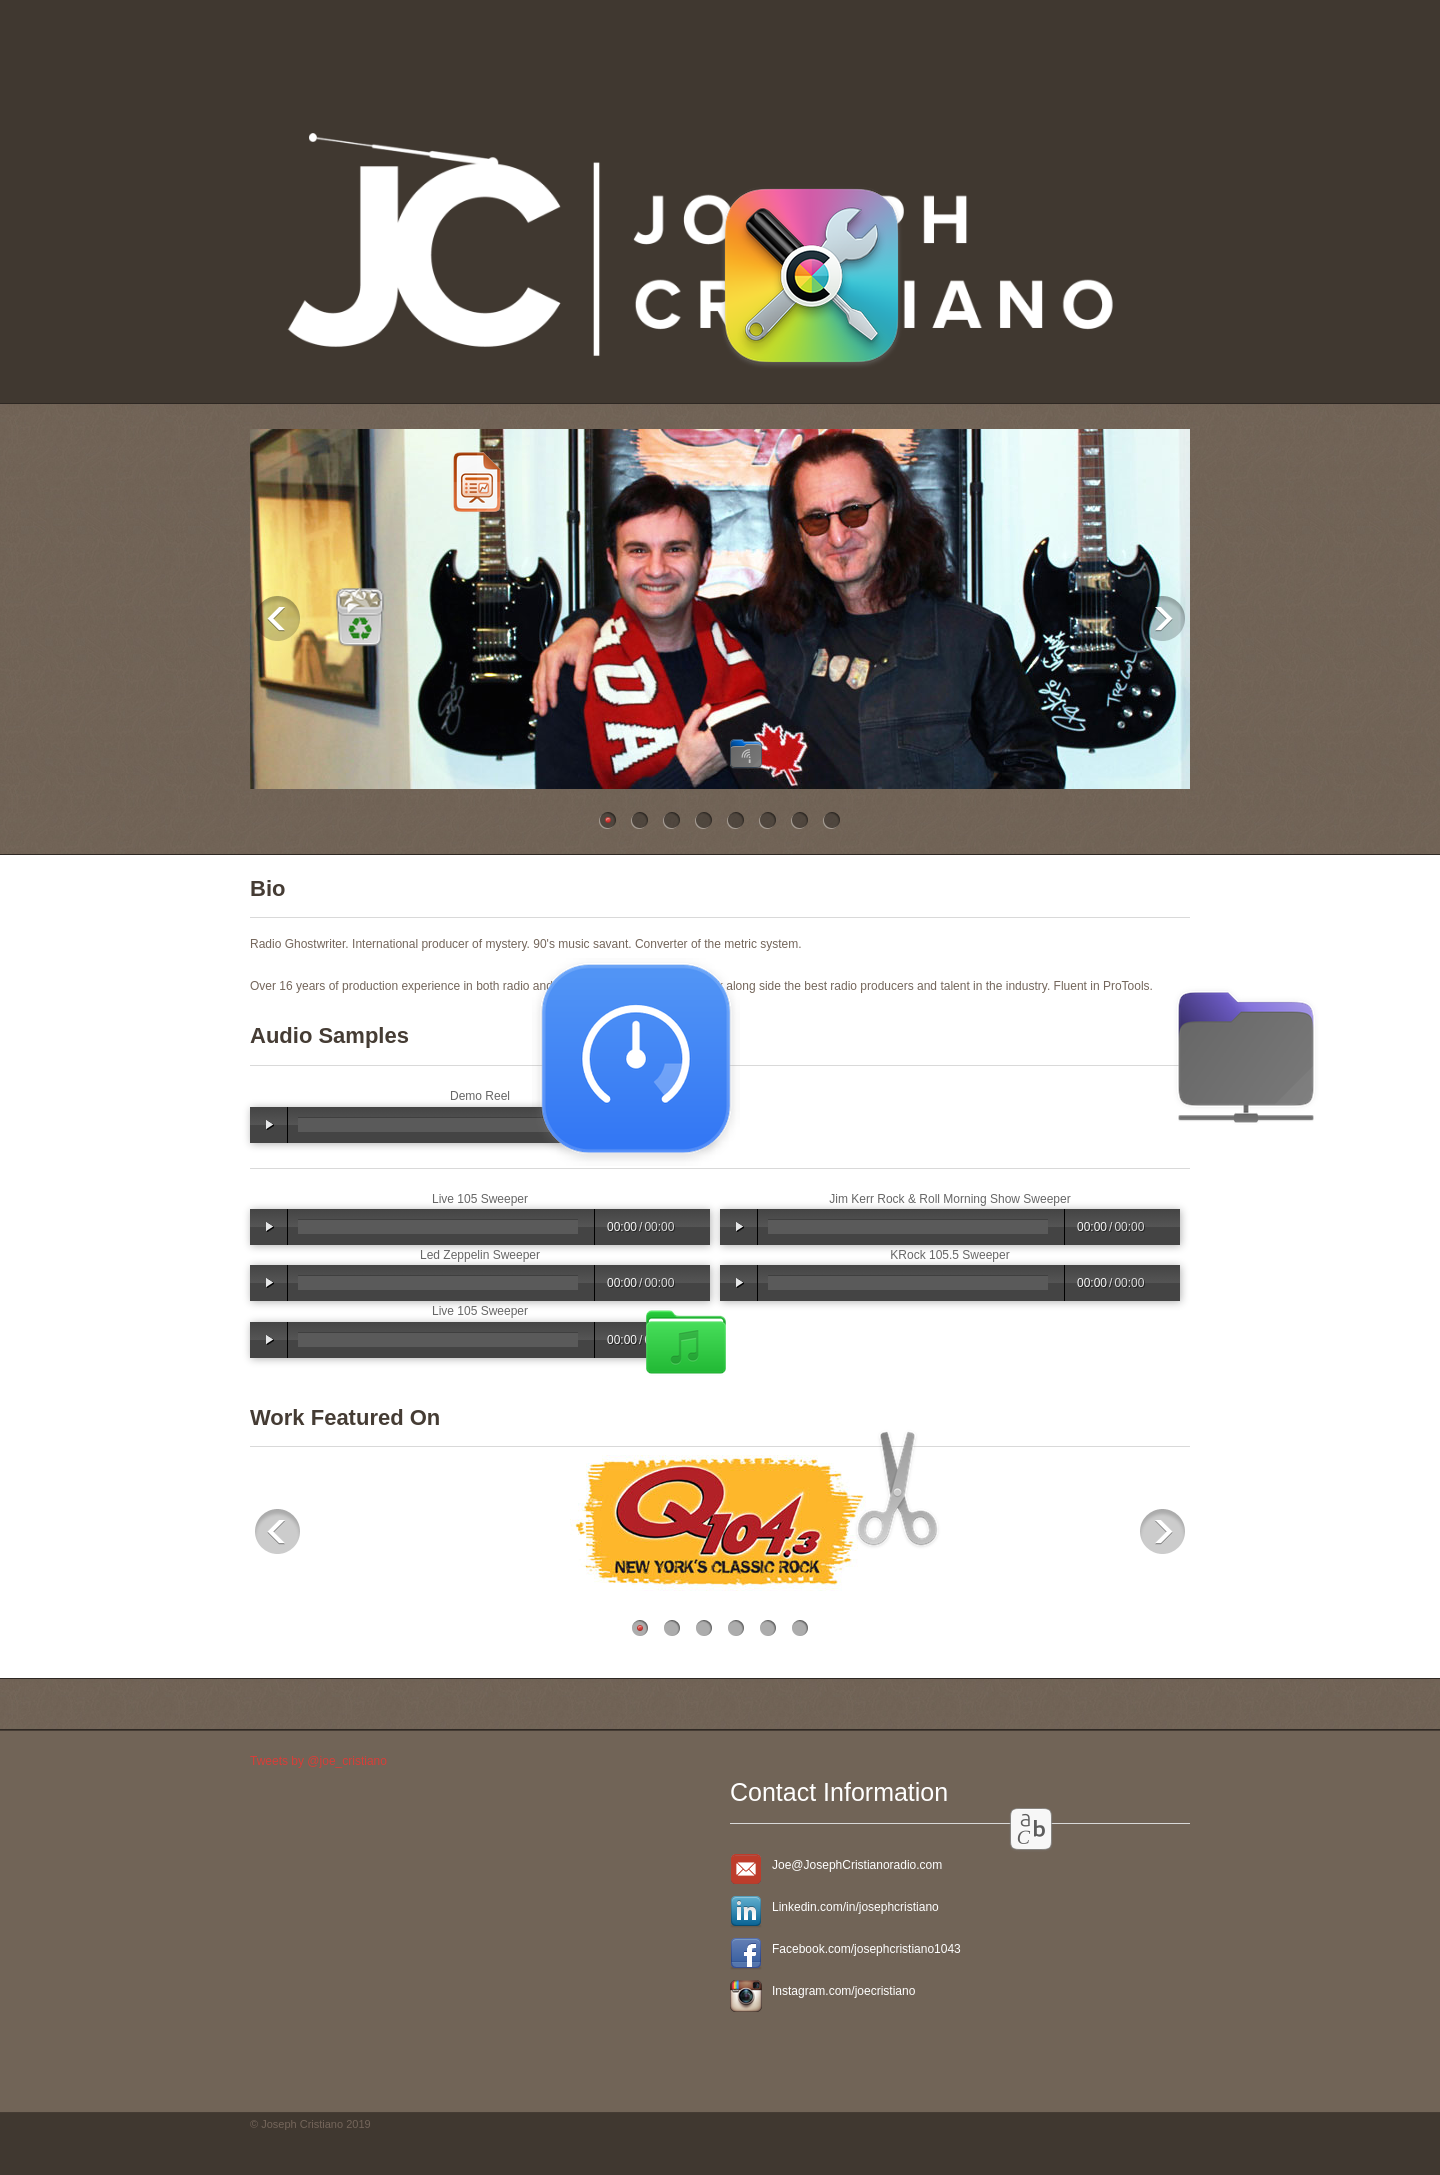 The image size is (1440, 2175). Describe the element at coordinates (811, 275) in the screenshot. I see `open ColorSync Utility to manage color profiles` at that location.